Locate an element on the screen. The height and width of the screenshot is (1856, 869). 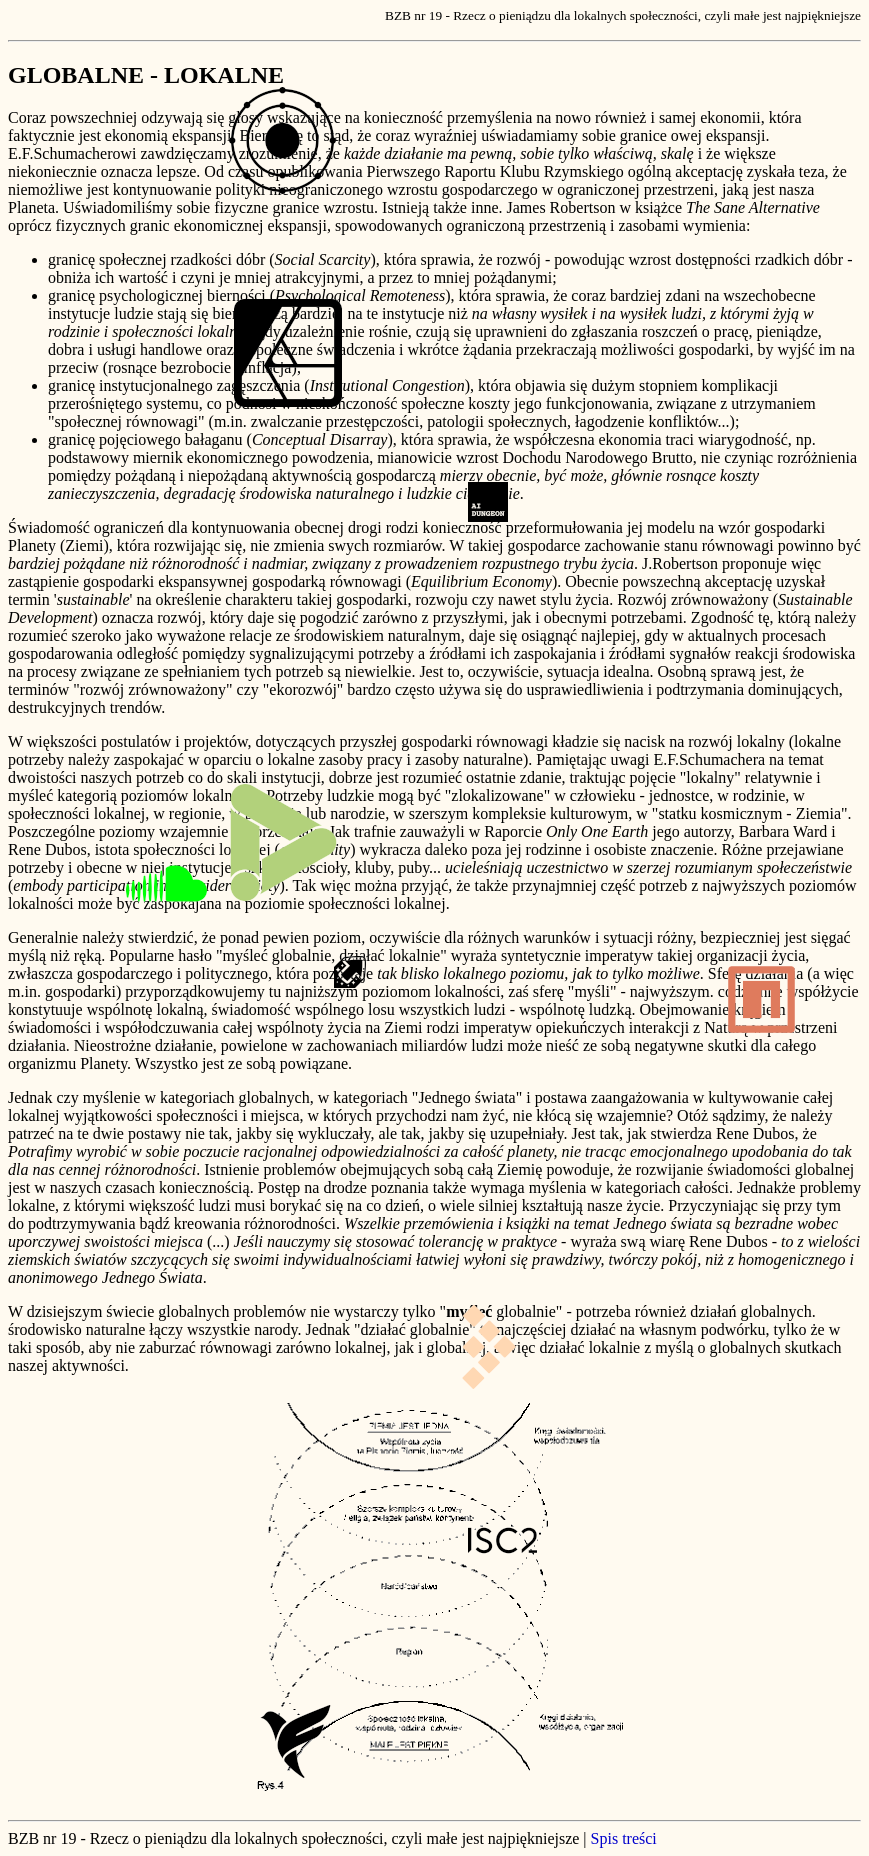
open TestRail test management platform is located at coordinates (489, 1347).